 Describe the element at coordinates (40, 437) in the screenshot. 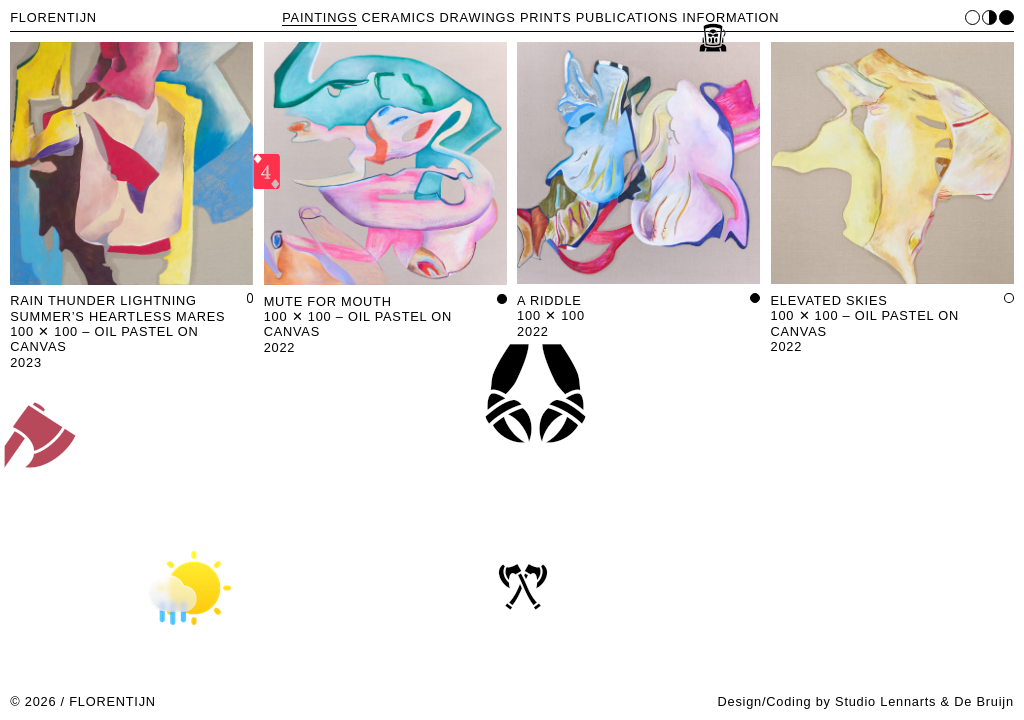

I see `equip axe tool or weapon` at that location.